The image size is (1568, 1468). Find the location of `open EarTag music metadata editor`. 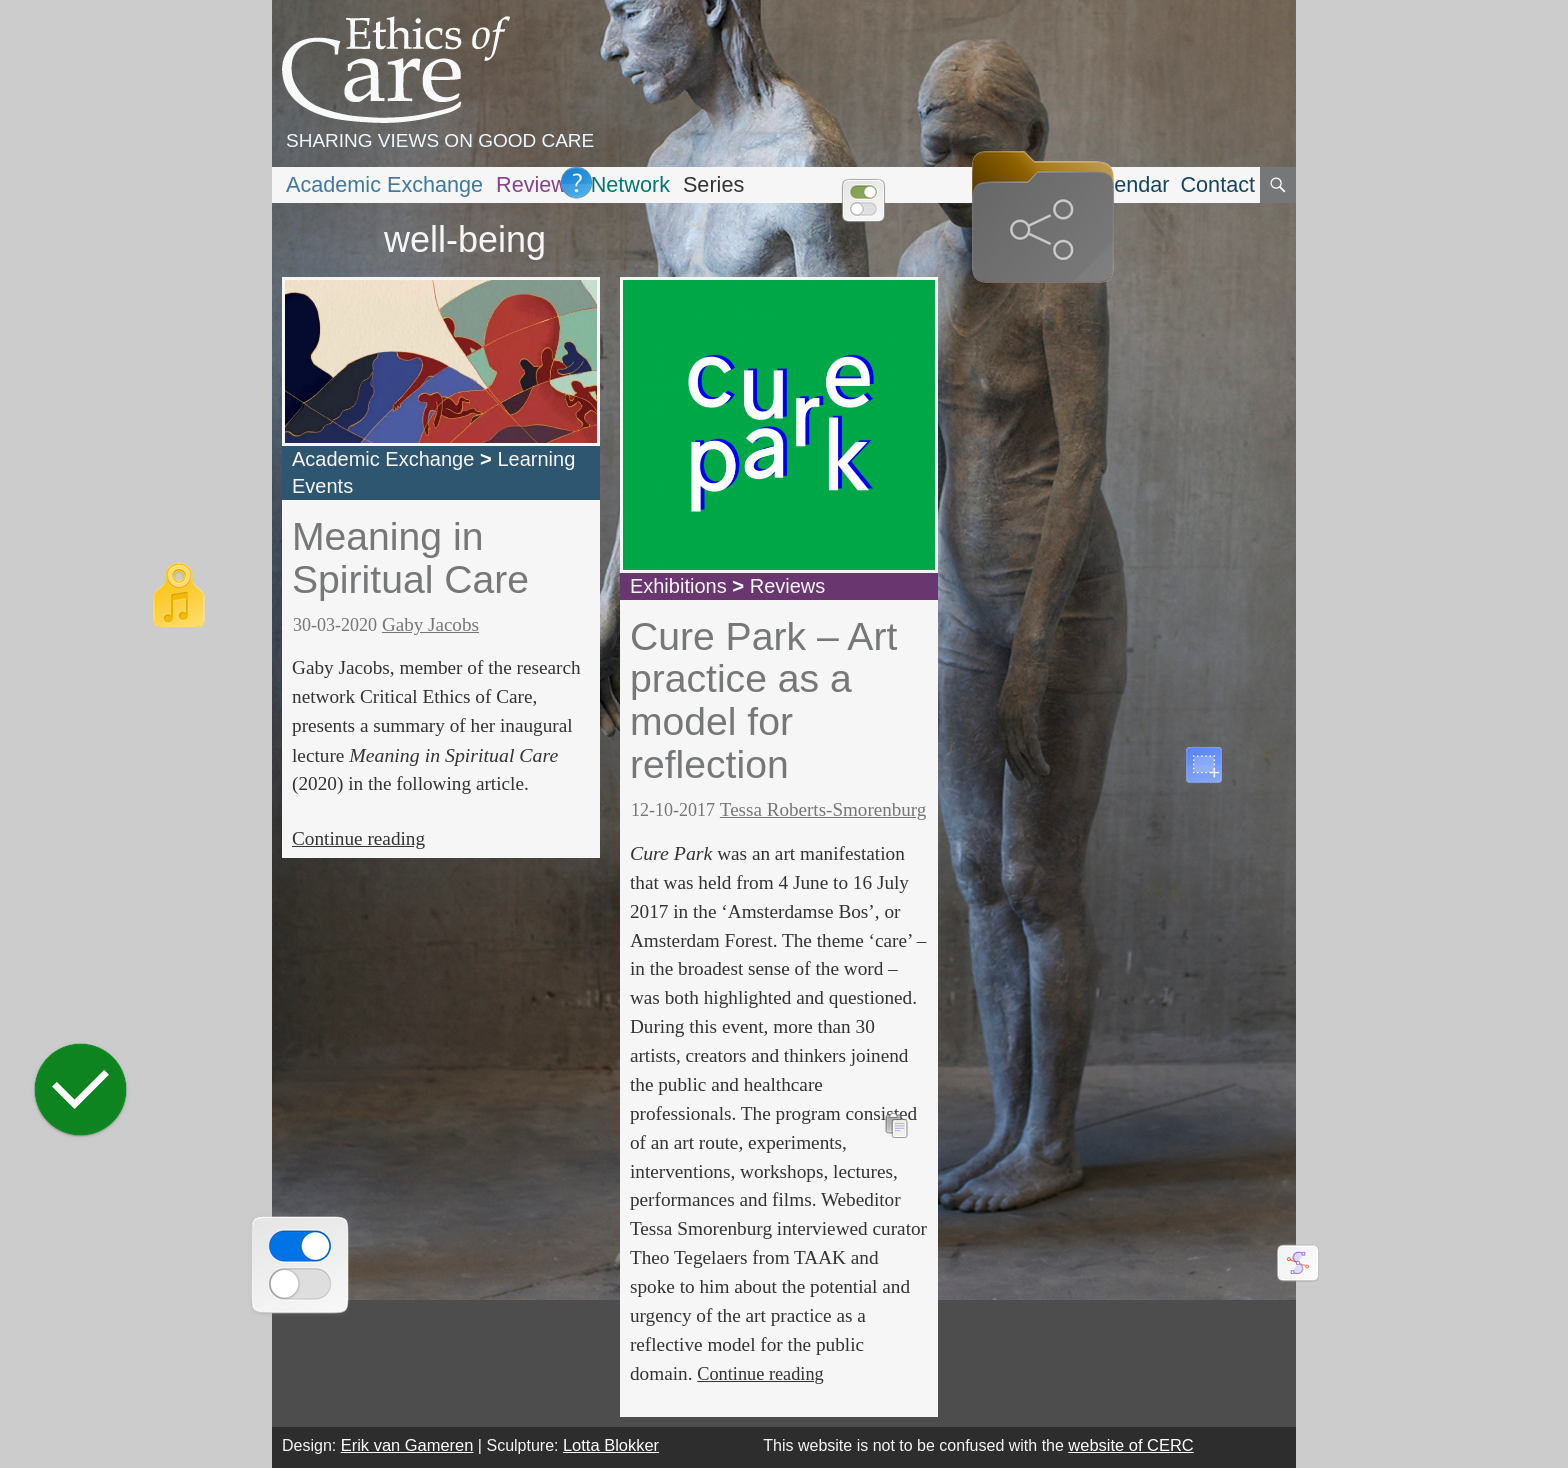

open EarTag music metadata editor is located at coordinates (179, 595).